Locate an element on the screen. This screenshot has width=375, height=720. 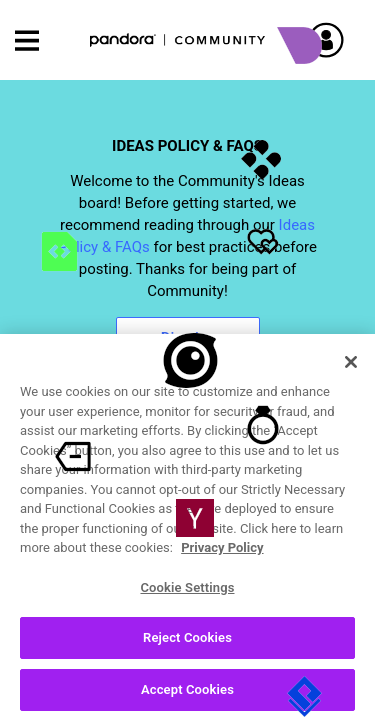
access jewelry or accessories category is located at coordinates (263, 426).